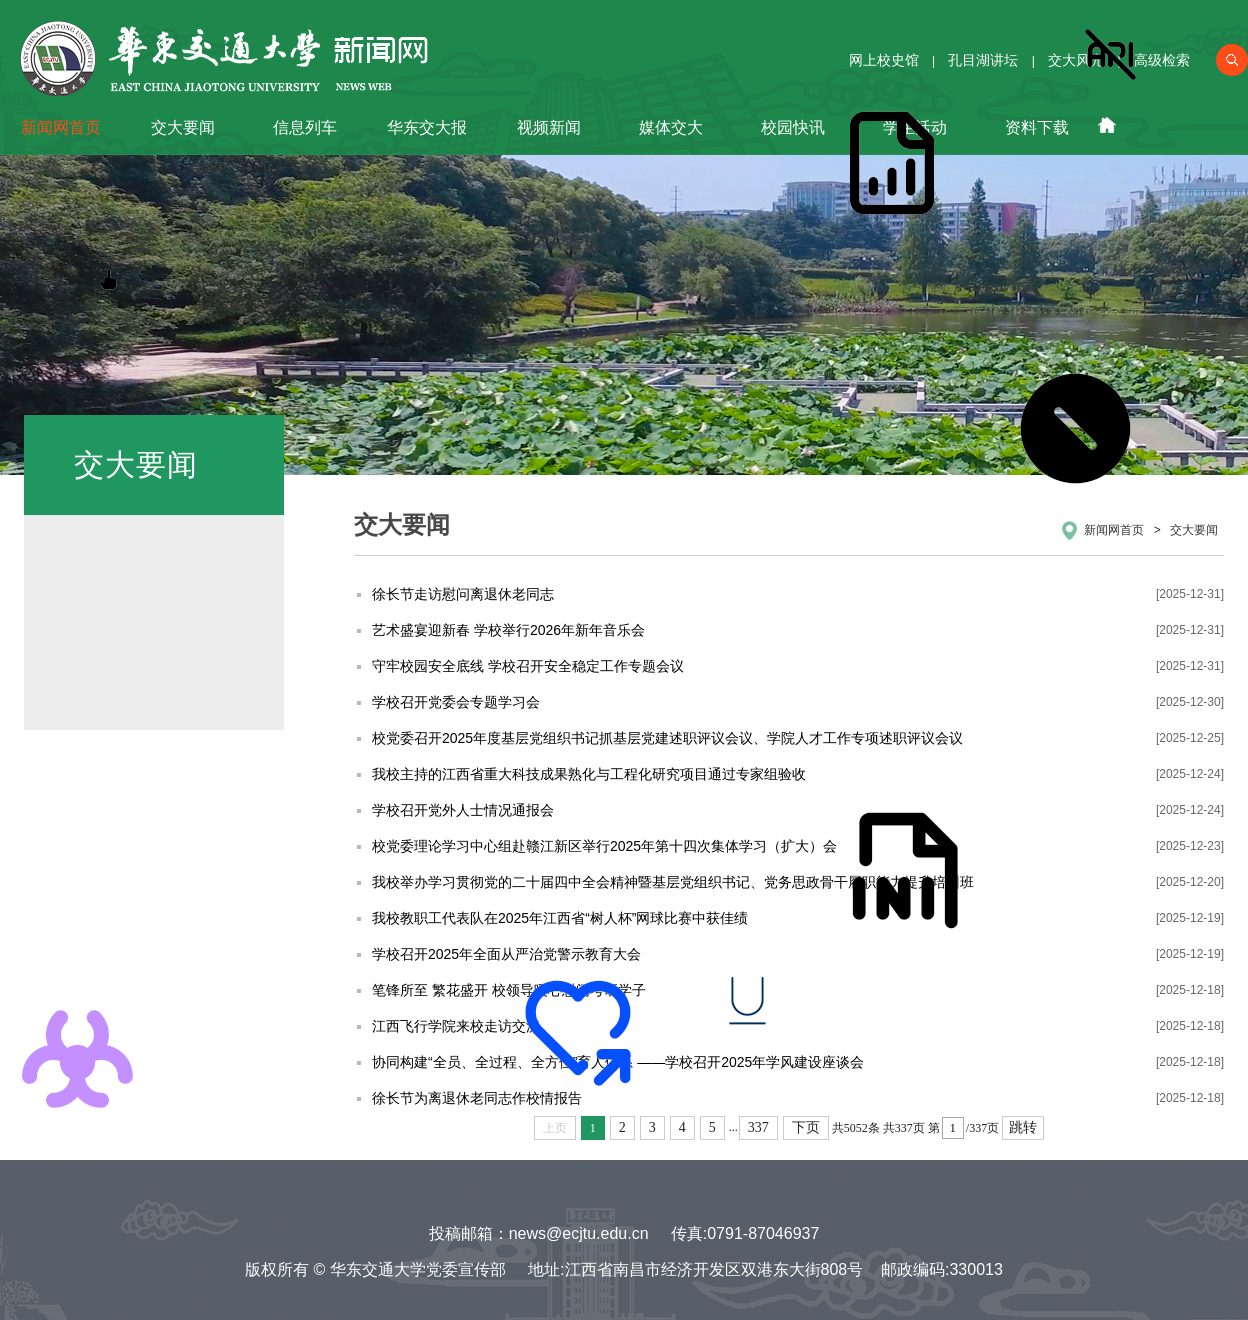 Image resolution: width=1248 pixels, height=1320 pixels. I want to click on open or view an INI configuration file, so click(908, 870).